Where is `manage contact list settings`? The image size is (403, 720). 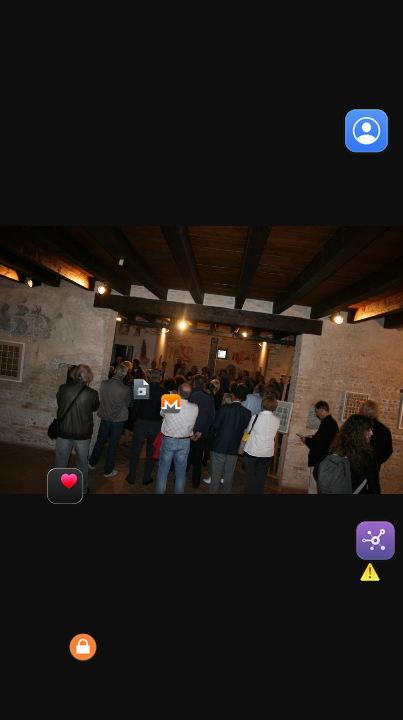 manage contact list settings is located at coordinates (366, 131).